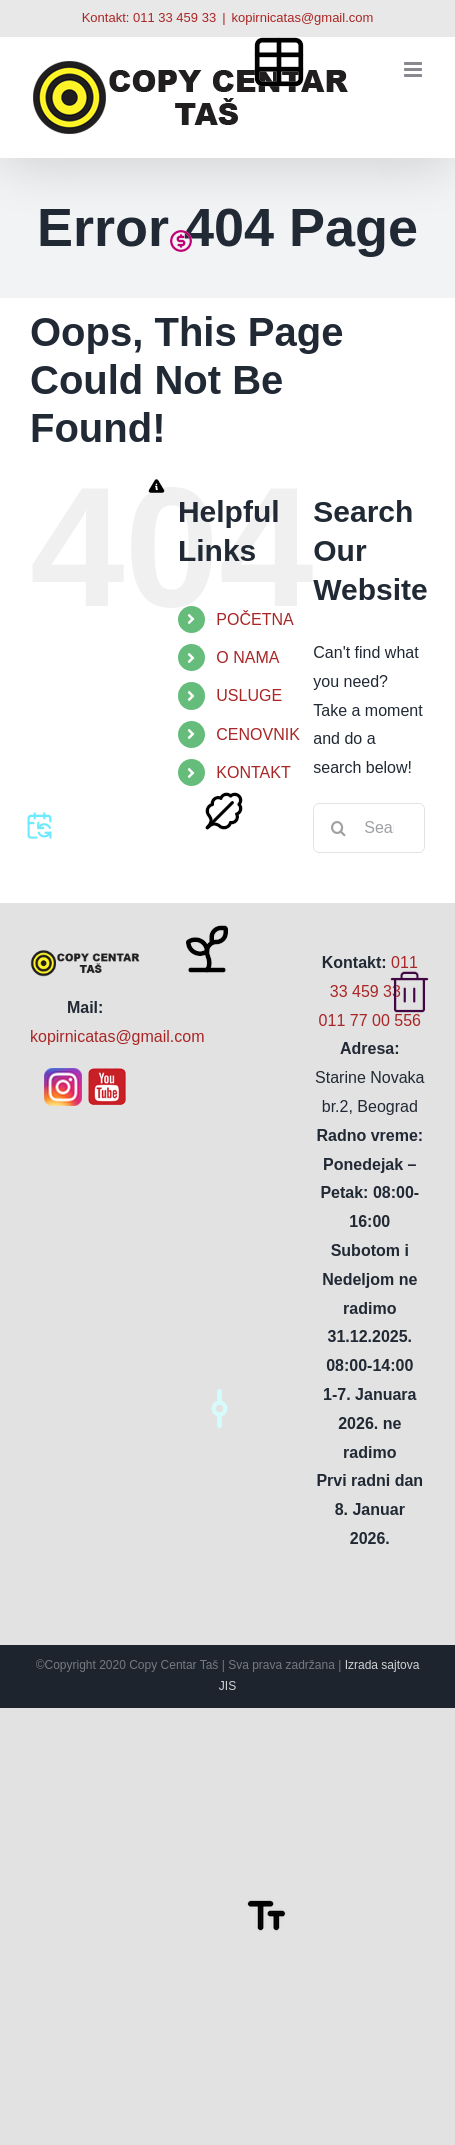 Image resolution: width=455 pixels, height=2145 pixels. What do you see at coordinates (156, 486) in the screenshot?
I see `view important information or notice` at bounding box center [156, 486].